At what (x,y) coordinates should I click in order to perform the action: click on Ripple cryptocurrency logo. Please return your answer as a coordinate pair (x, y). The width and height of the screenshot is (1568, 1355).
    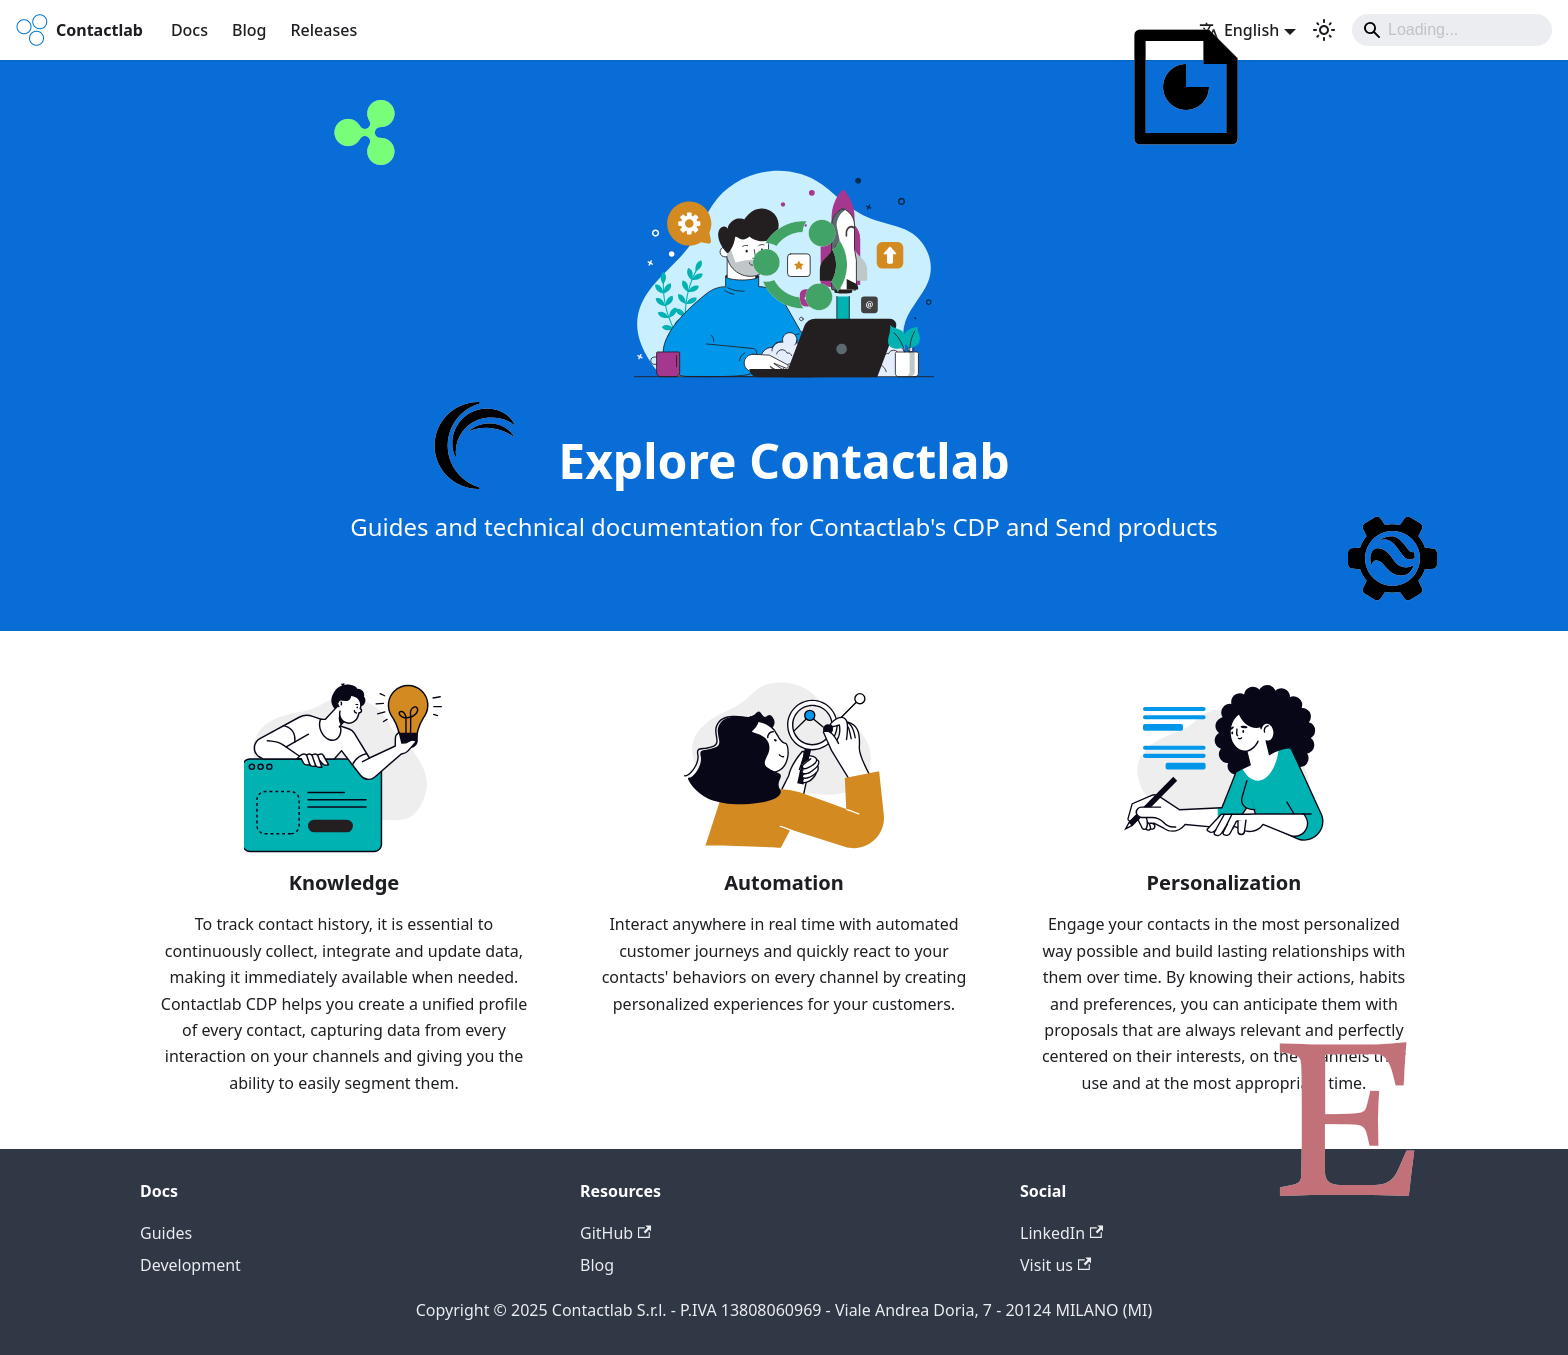
    Looking at the image, I should click on (364, 132).